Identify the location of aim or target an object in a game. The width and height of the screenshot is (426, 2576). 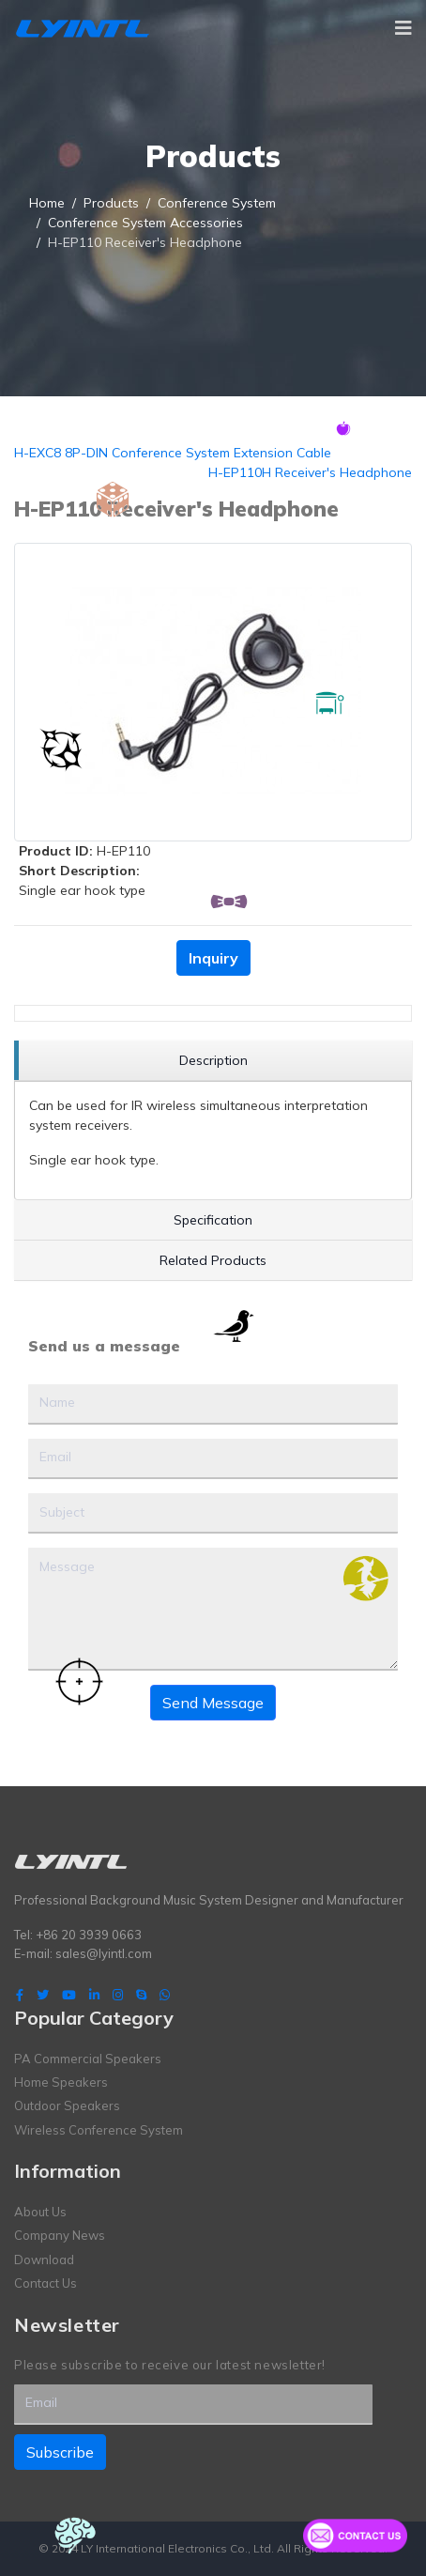
(79, 1681).